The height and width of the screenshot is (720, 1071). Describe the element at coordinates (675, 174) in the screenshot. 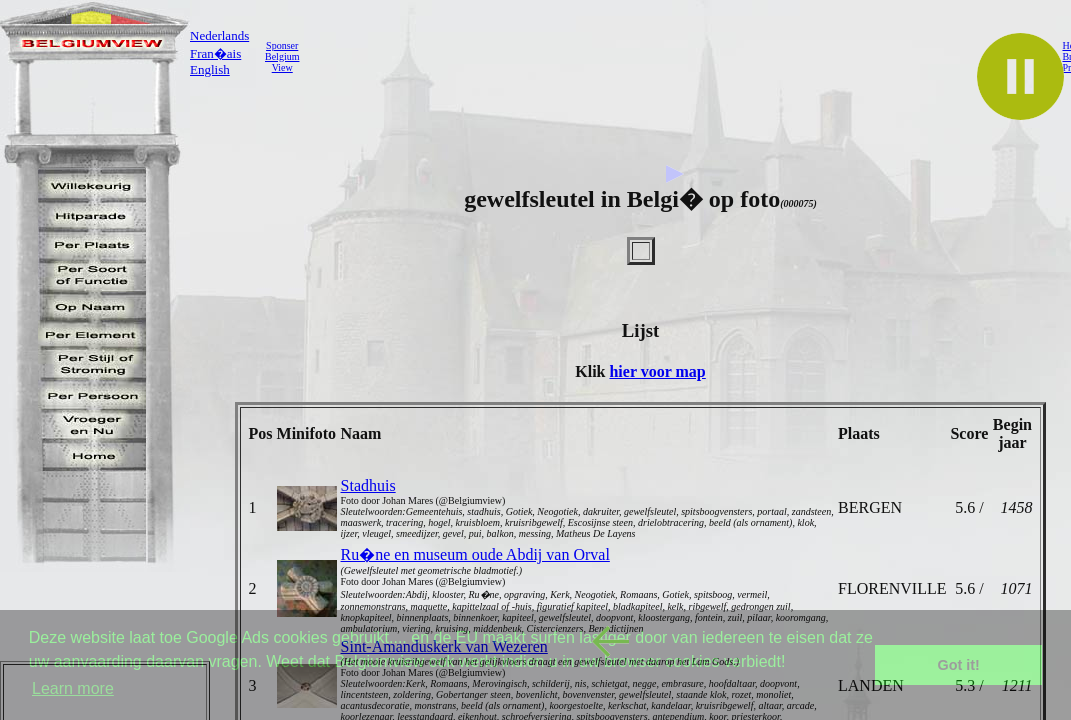

I see `play media or video content` at that location.